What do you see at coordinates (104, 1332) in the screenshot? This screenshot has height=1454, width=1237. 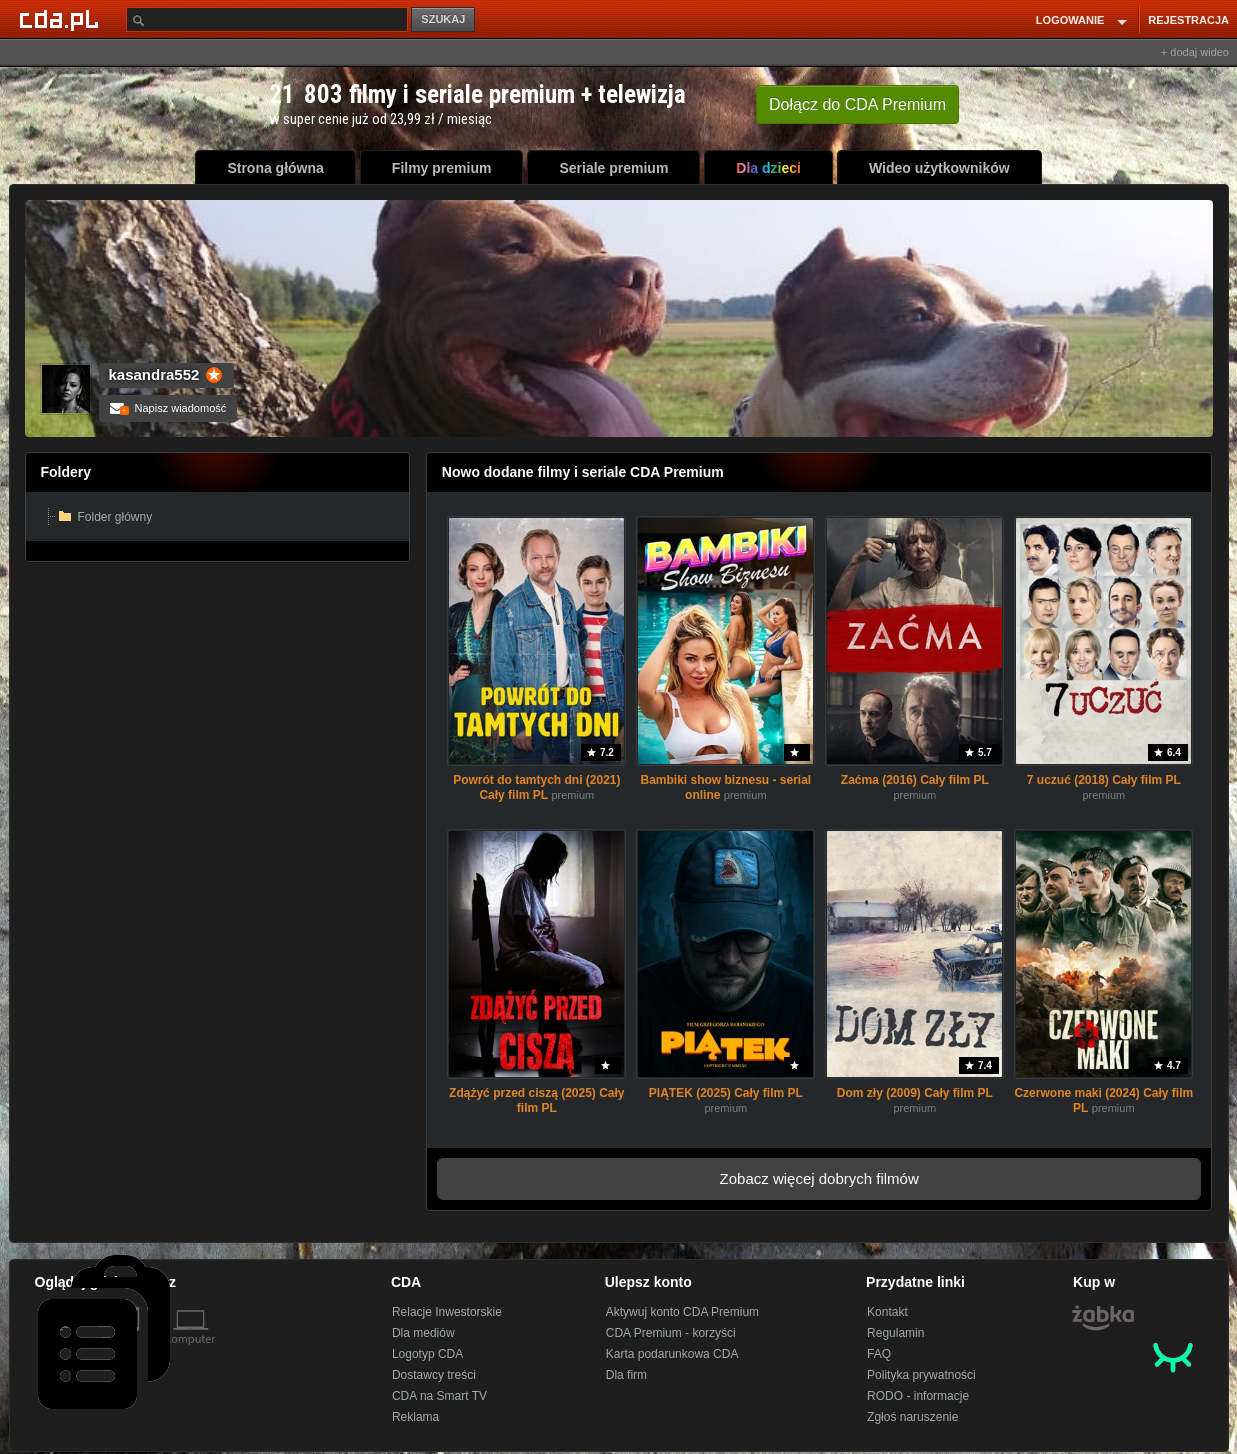 I see `view clipboard with list items` at bounding box center [104, 1332].